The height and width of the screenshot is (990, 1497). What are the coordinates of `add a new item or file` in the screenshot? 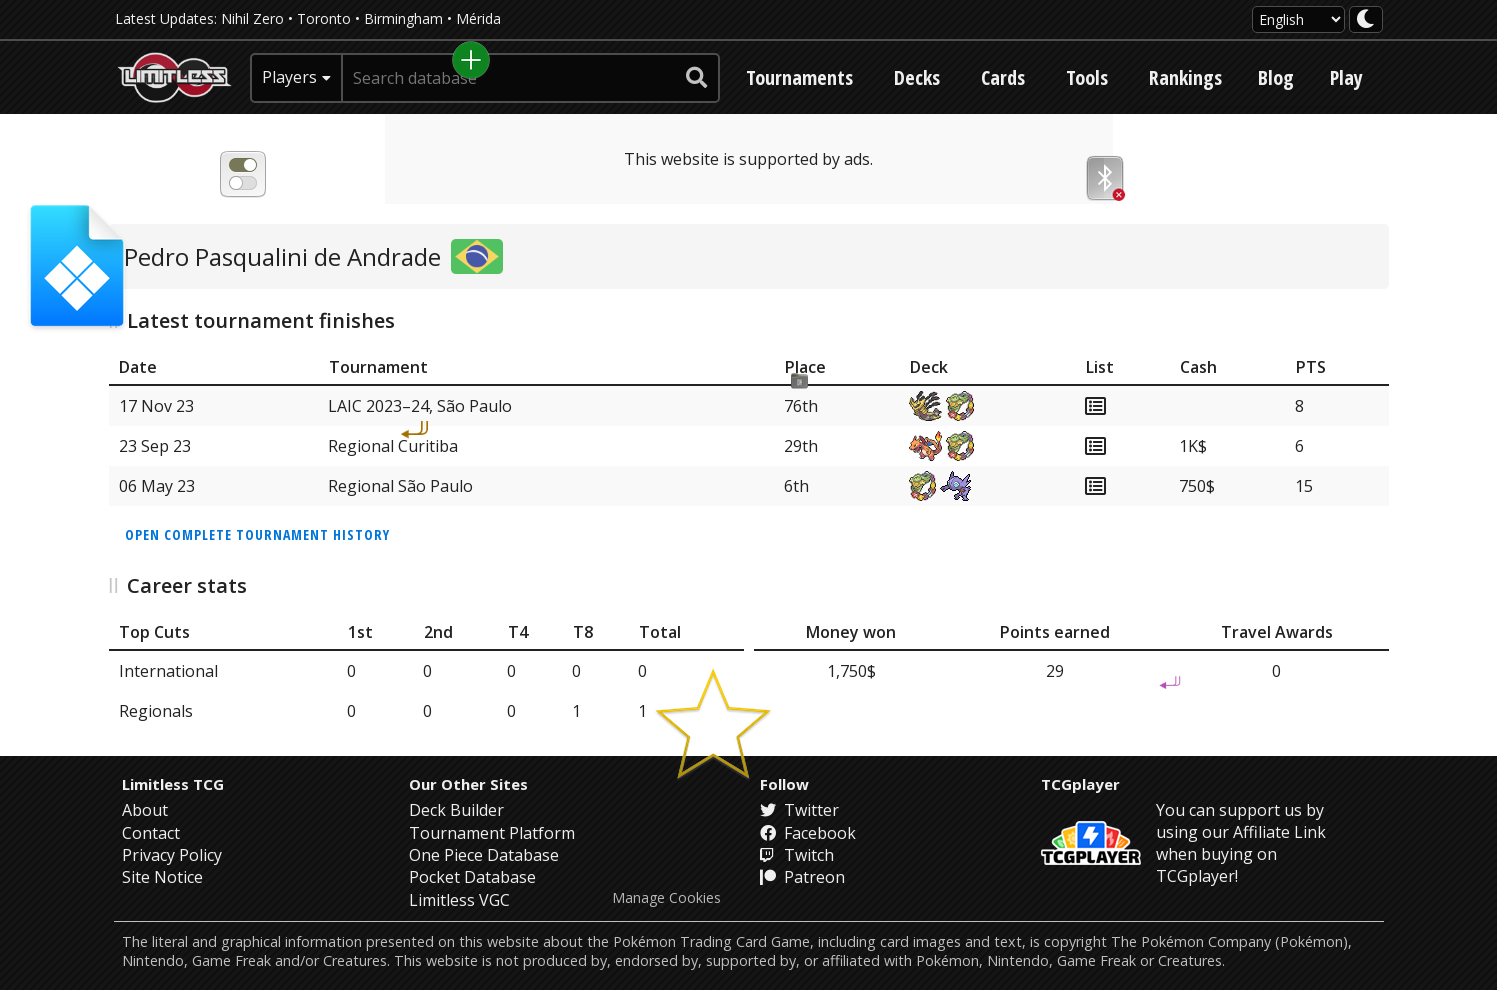 It's located at (471, 60).